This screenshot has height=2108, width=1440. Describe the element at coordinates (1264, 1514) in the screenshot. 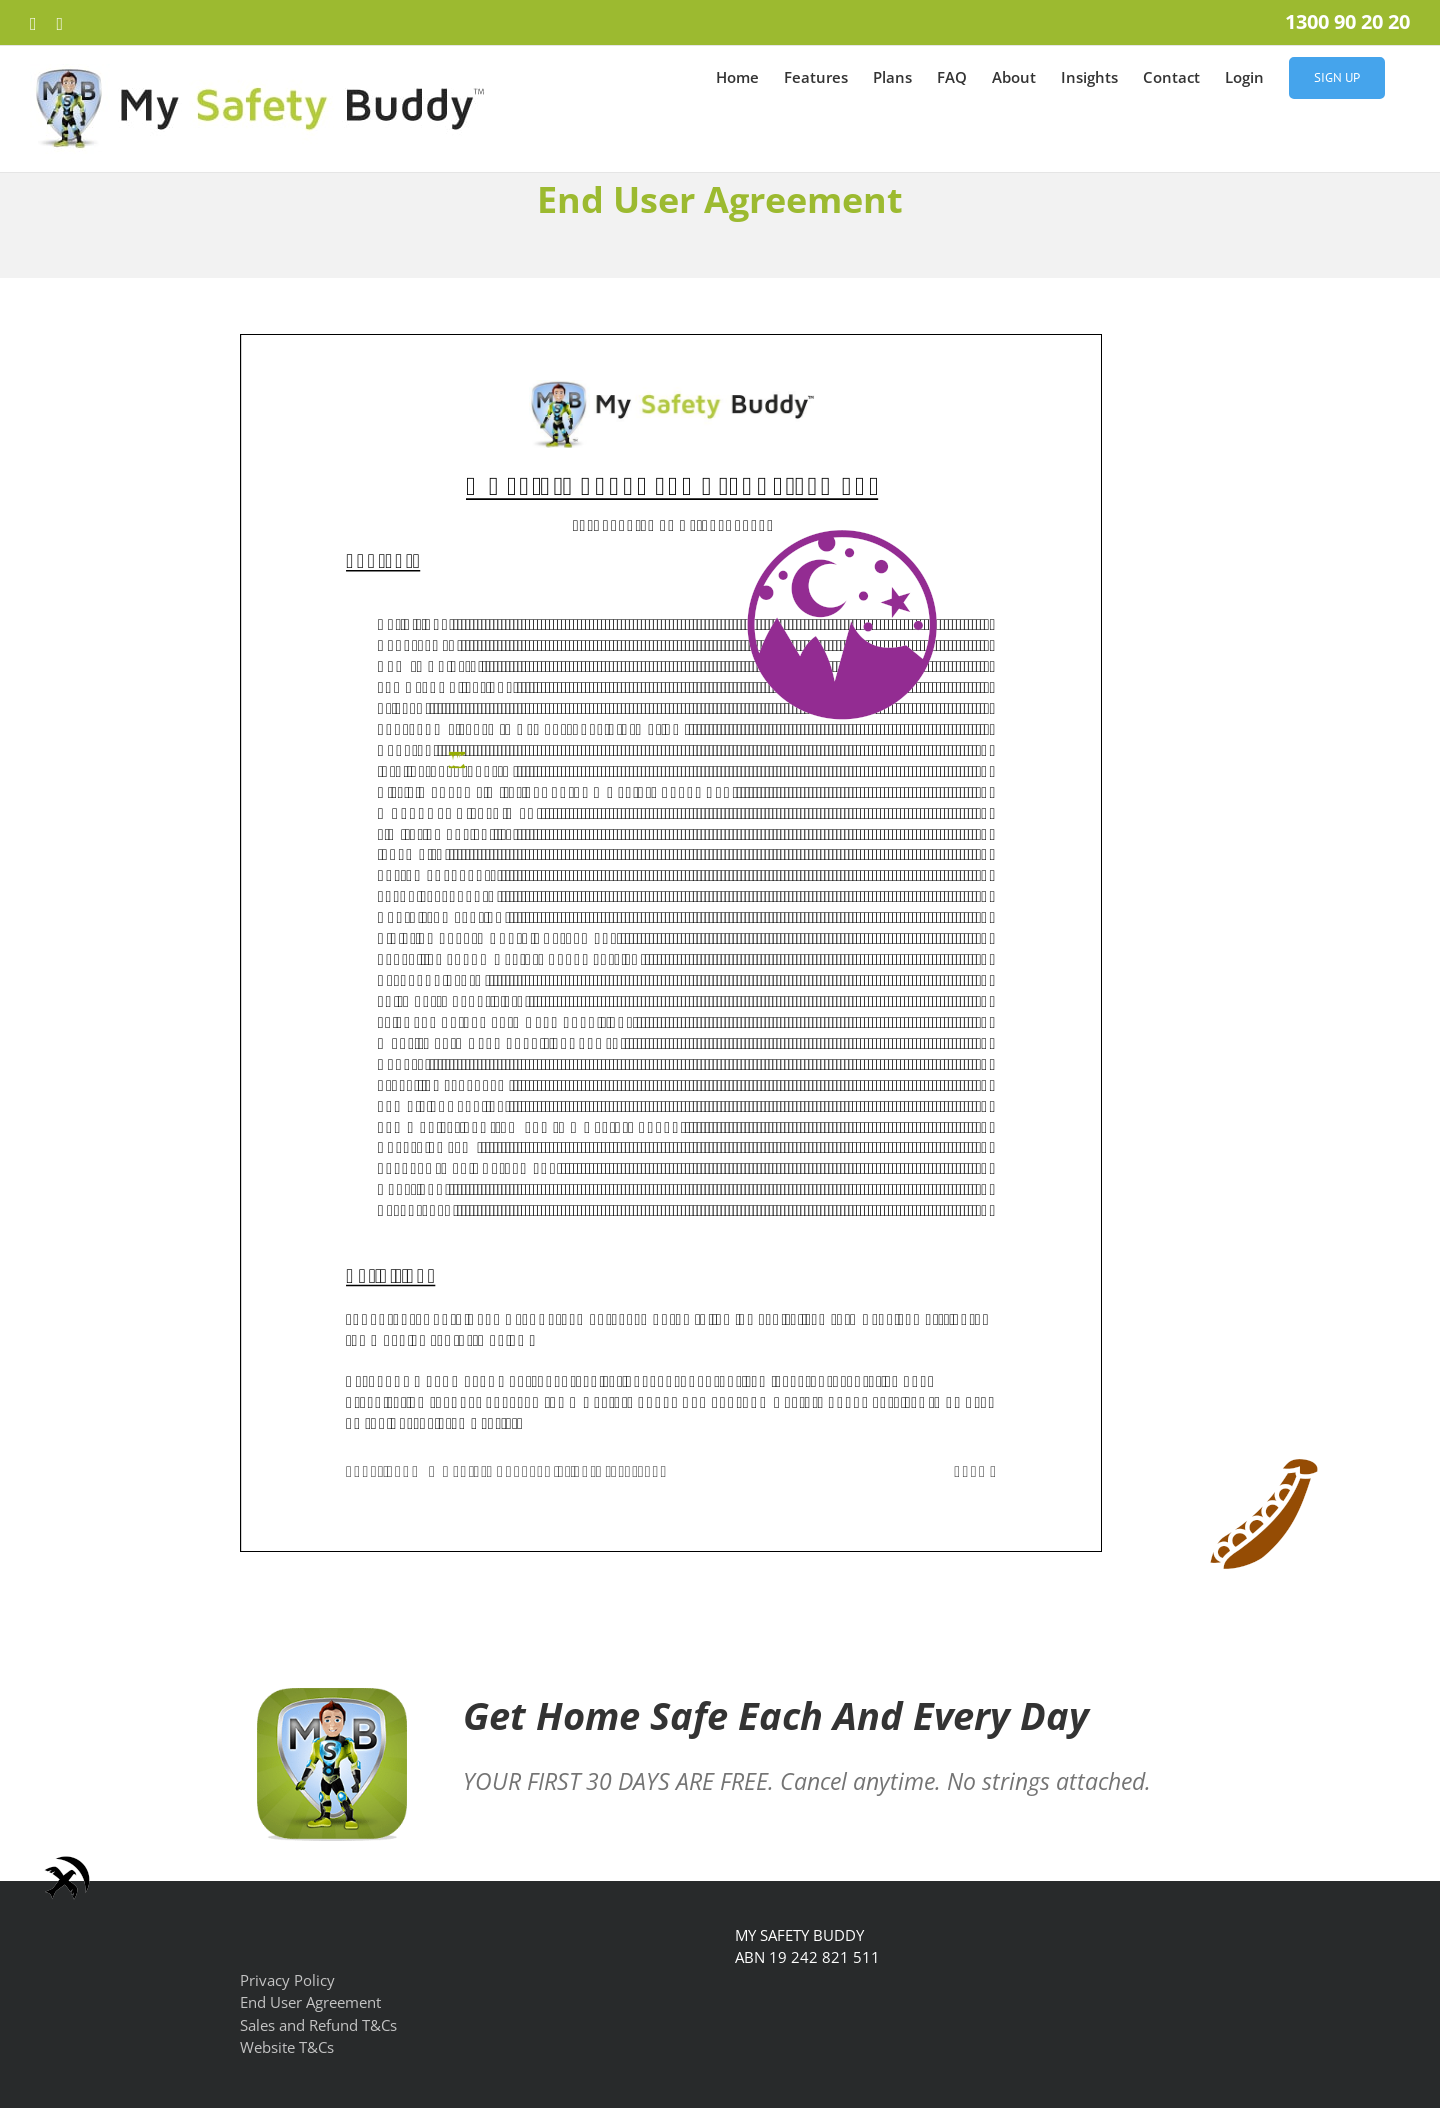

I see `select peas as an ingredient` at that location.